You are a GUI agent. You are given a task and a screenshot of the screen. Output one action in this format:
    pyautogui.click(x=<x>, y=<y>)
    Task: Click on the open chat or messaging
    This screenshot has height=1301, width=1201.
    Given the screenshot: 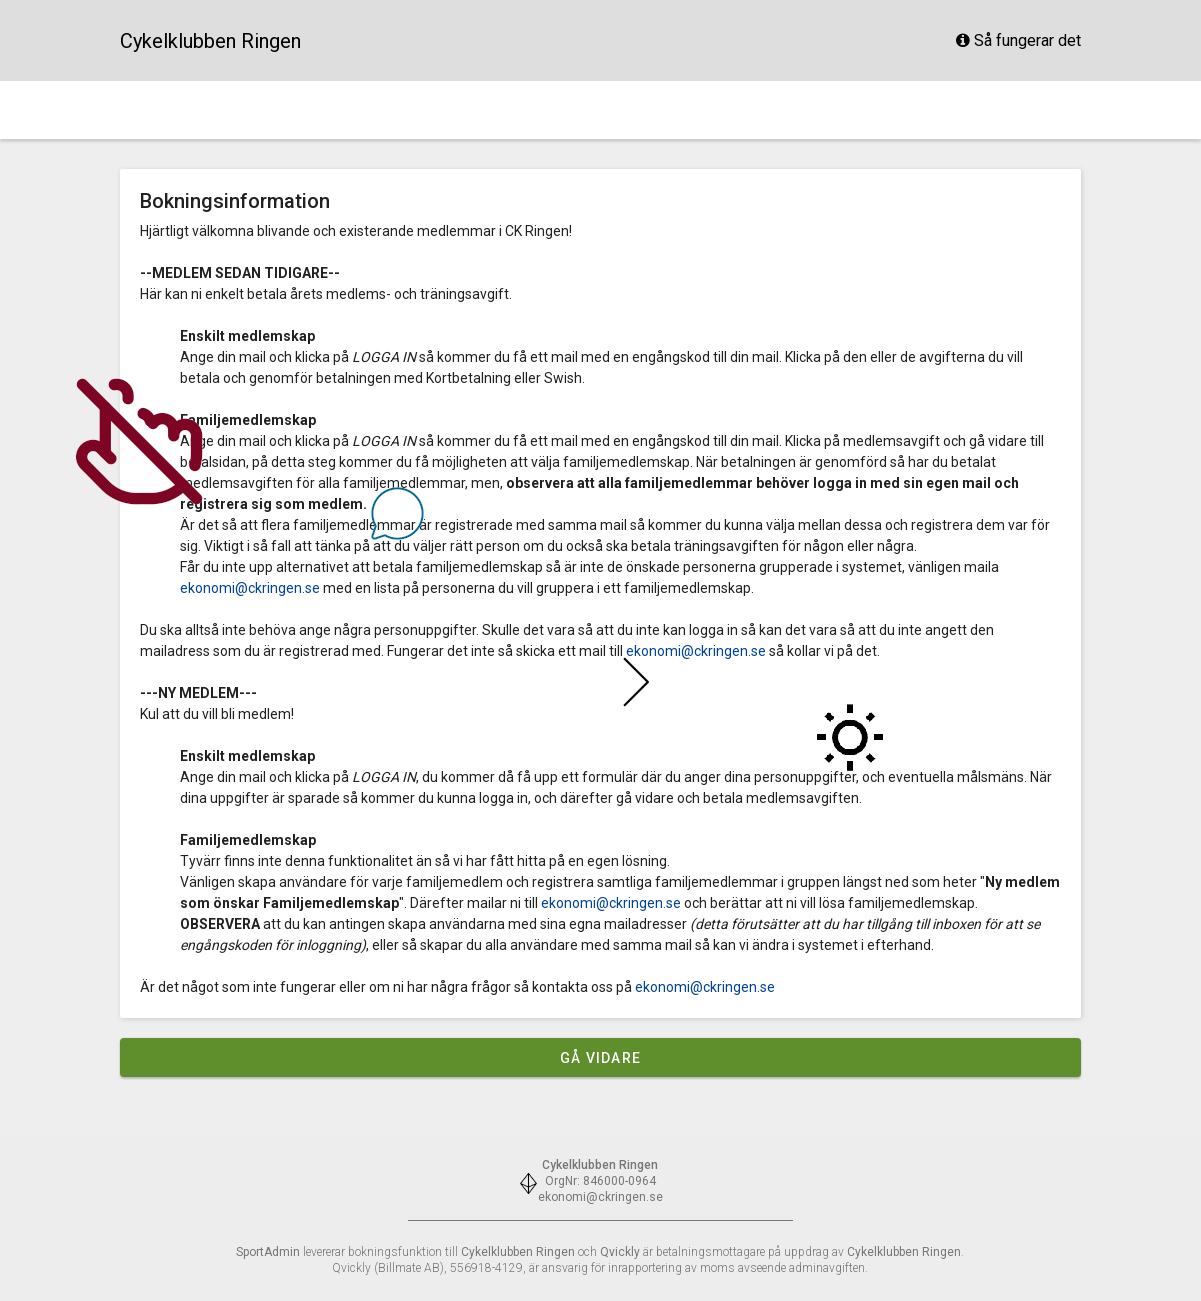 What is the action you would take?
    pyautogui.click(x=397, y=513)
    